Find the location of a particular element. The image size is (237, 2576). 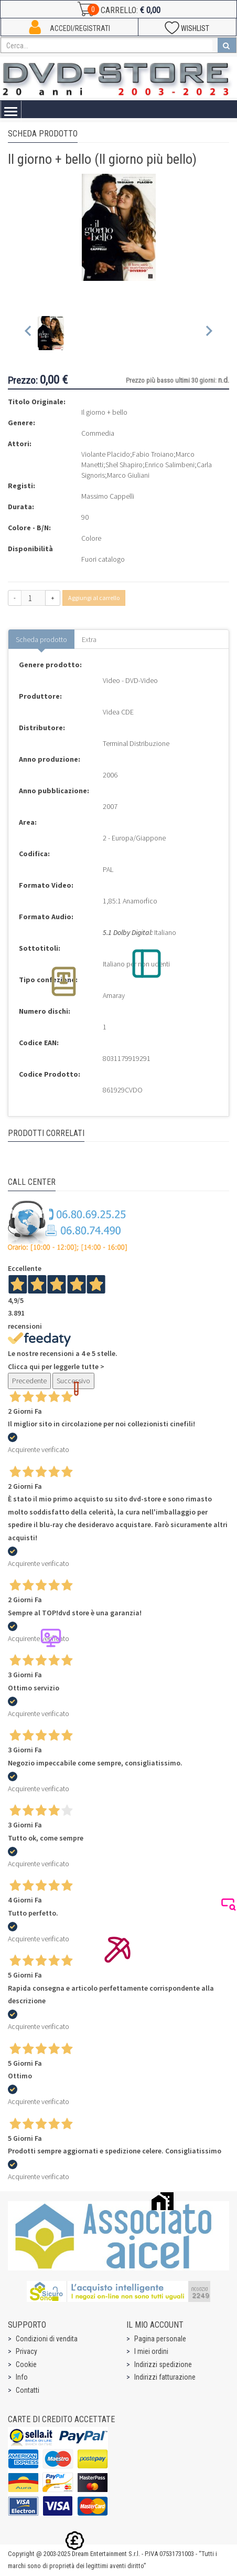

indicates price or payment in british pounds is located at coordinates (74, 2540).